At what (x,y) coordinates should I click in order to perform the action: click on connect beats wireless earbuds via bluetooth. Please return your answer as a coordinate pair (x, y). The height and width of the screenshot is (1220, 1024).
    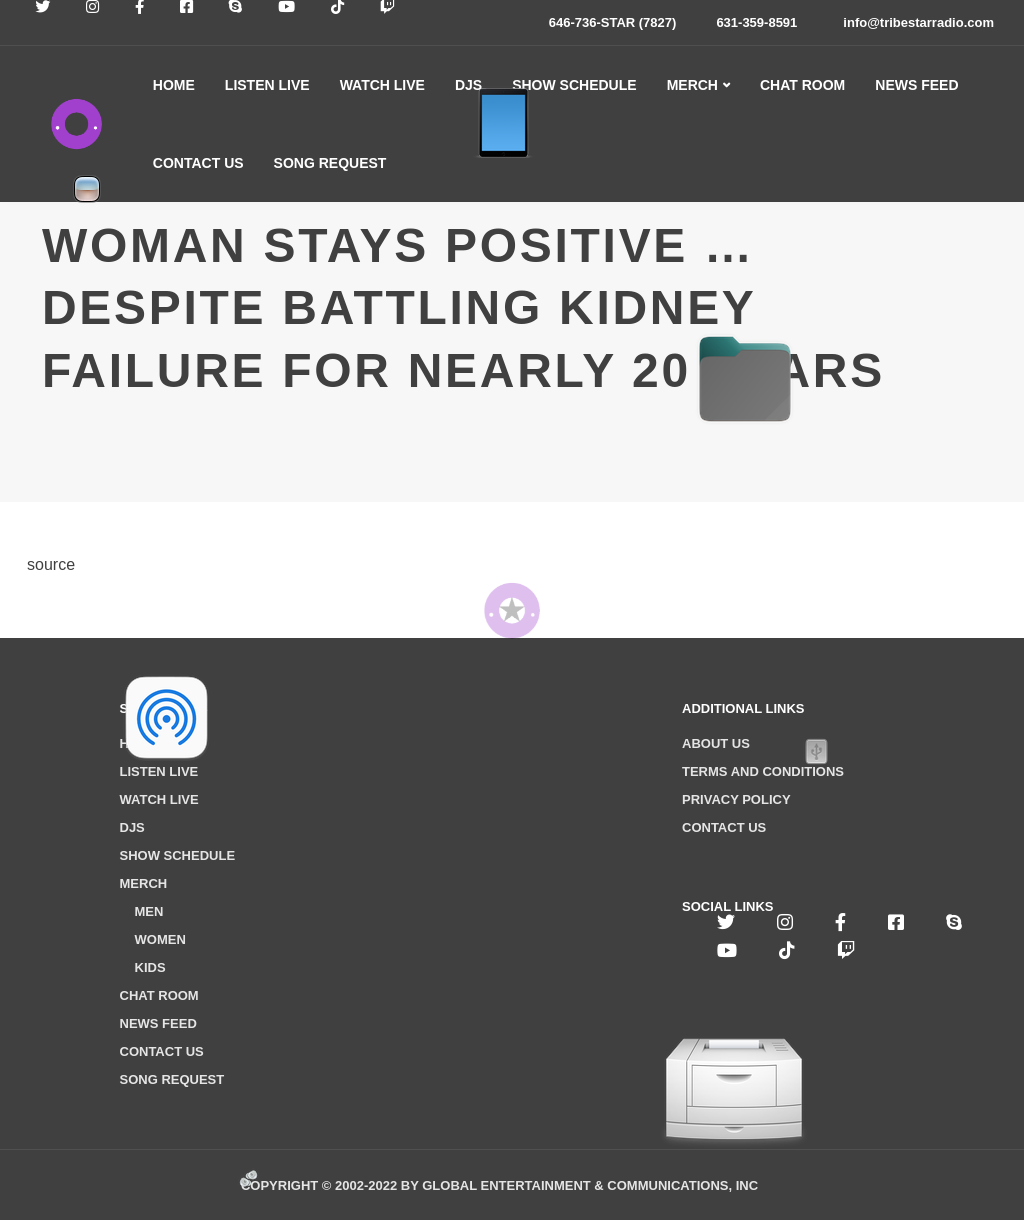
    Looking at the image, I should click on (248, 1178).